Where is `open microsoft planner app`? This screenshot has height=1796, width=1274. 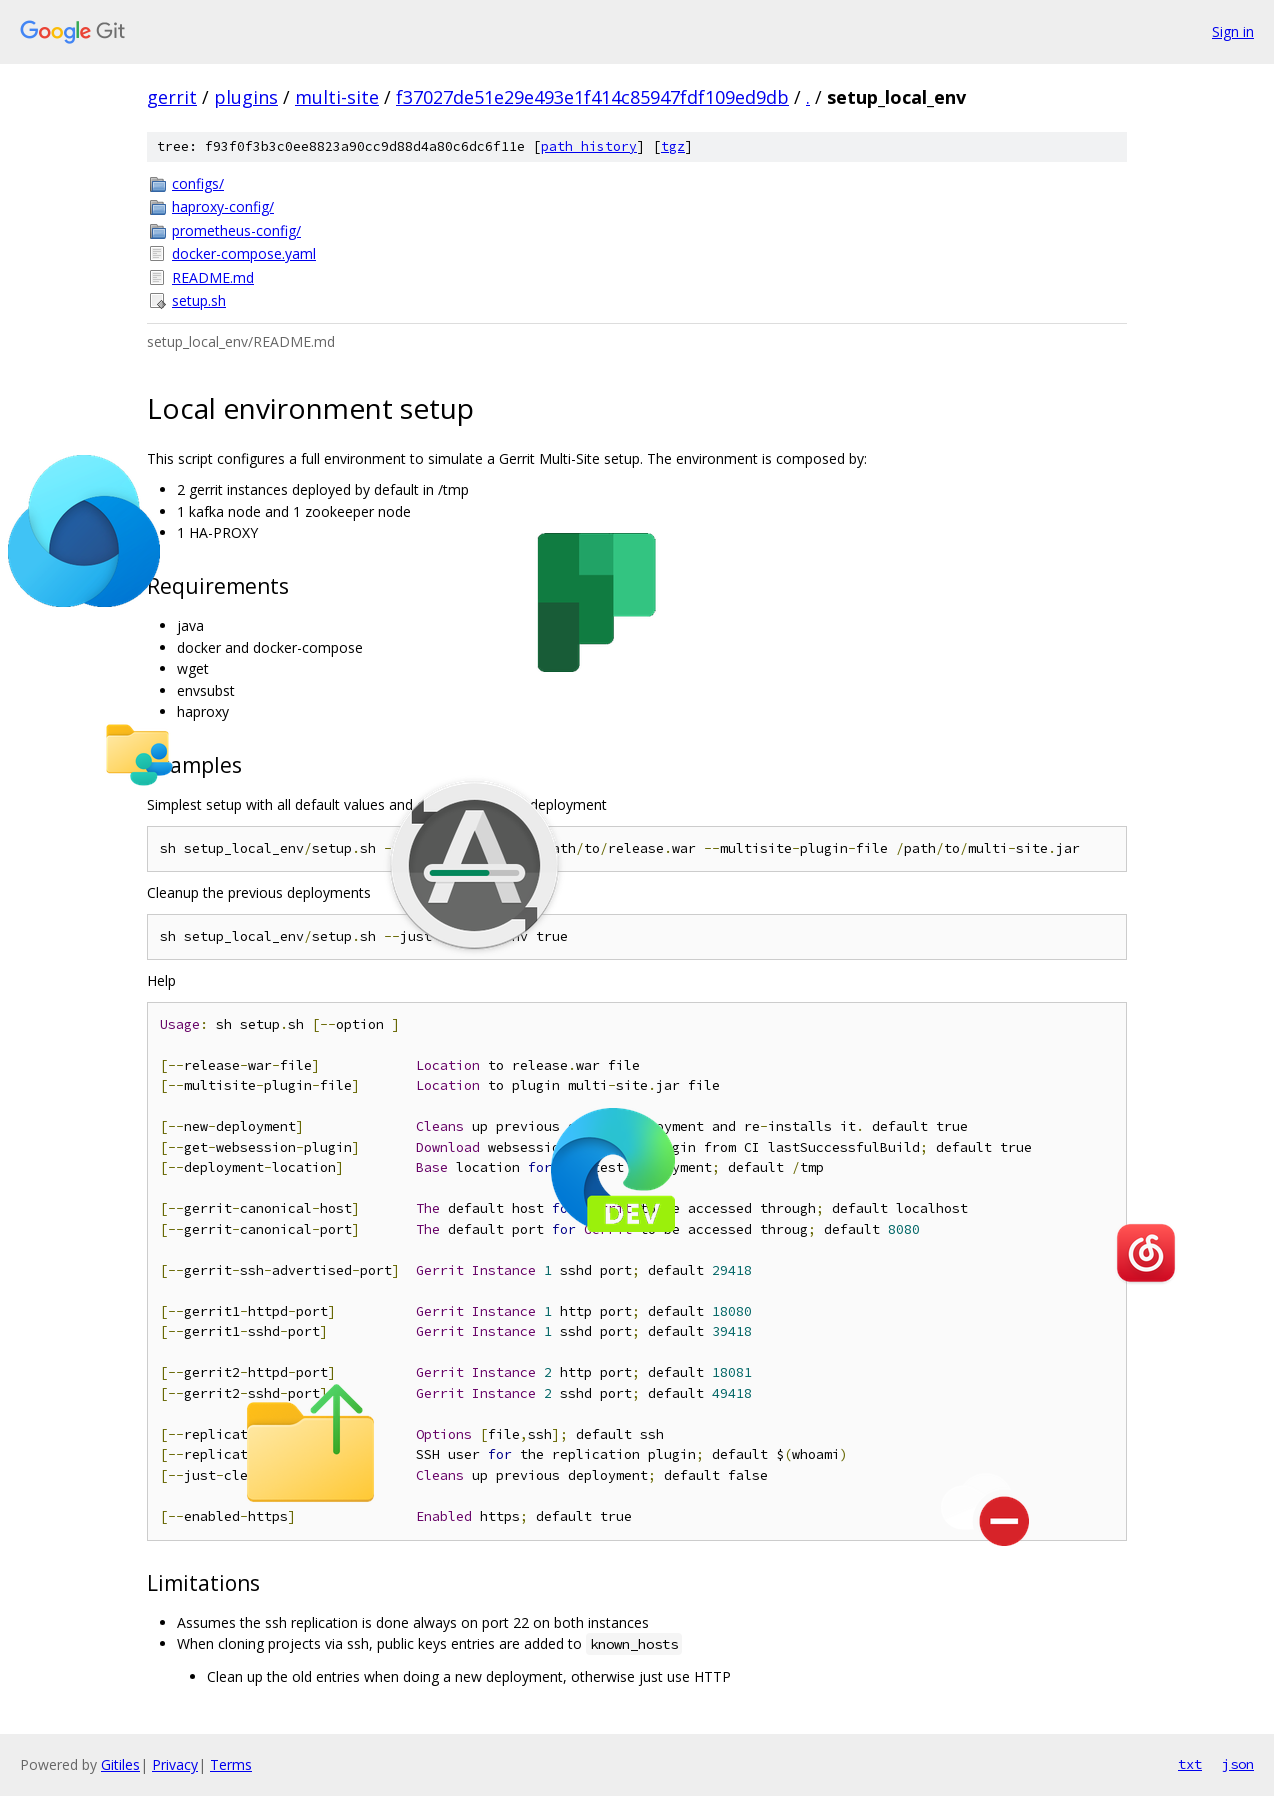 open microsoft planner app is located at coordinates (596, 602).